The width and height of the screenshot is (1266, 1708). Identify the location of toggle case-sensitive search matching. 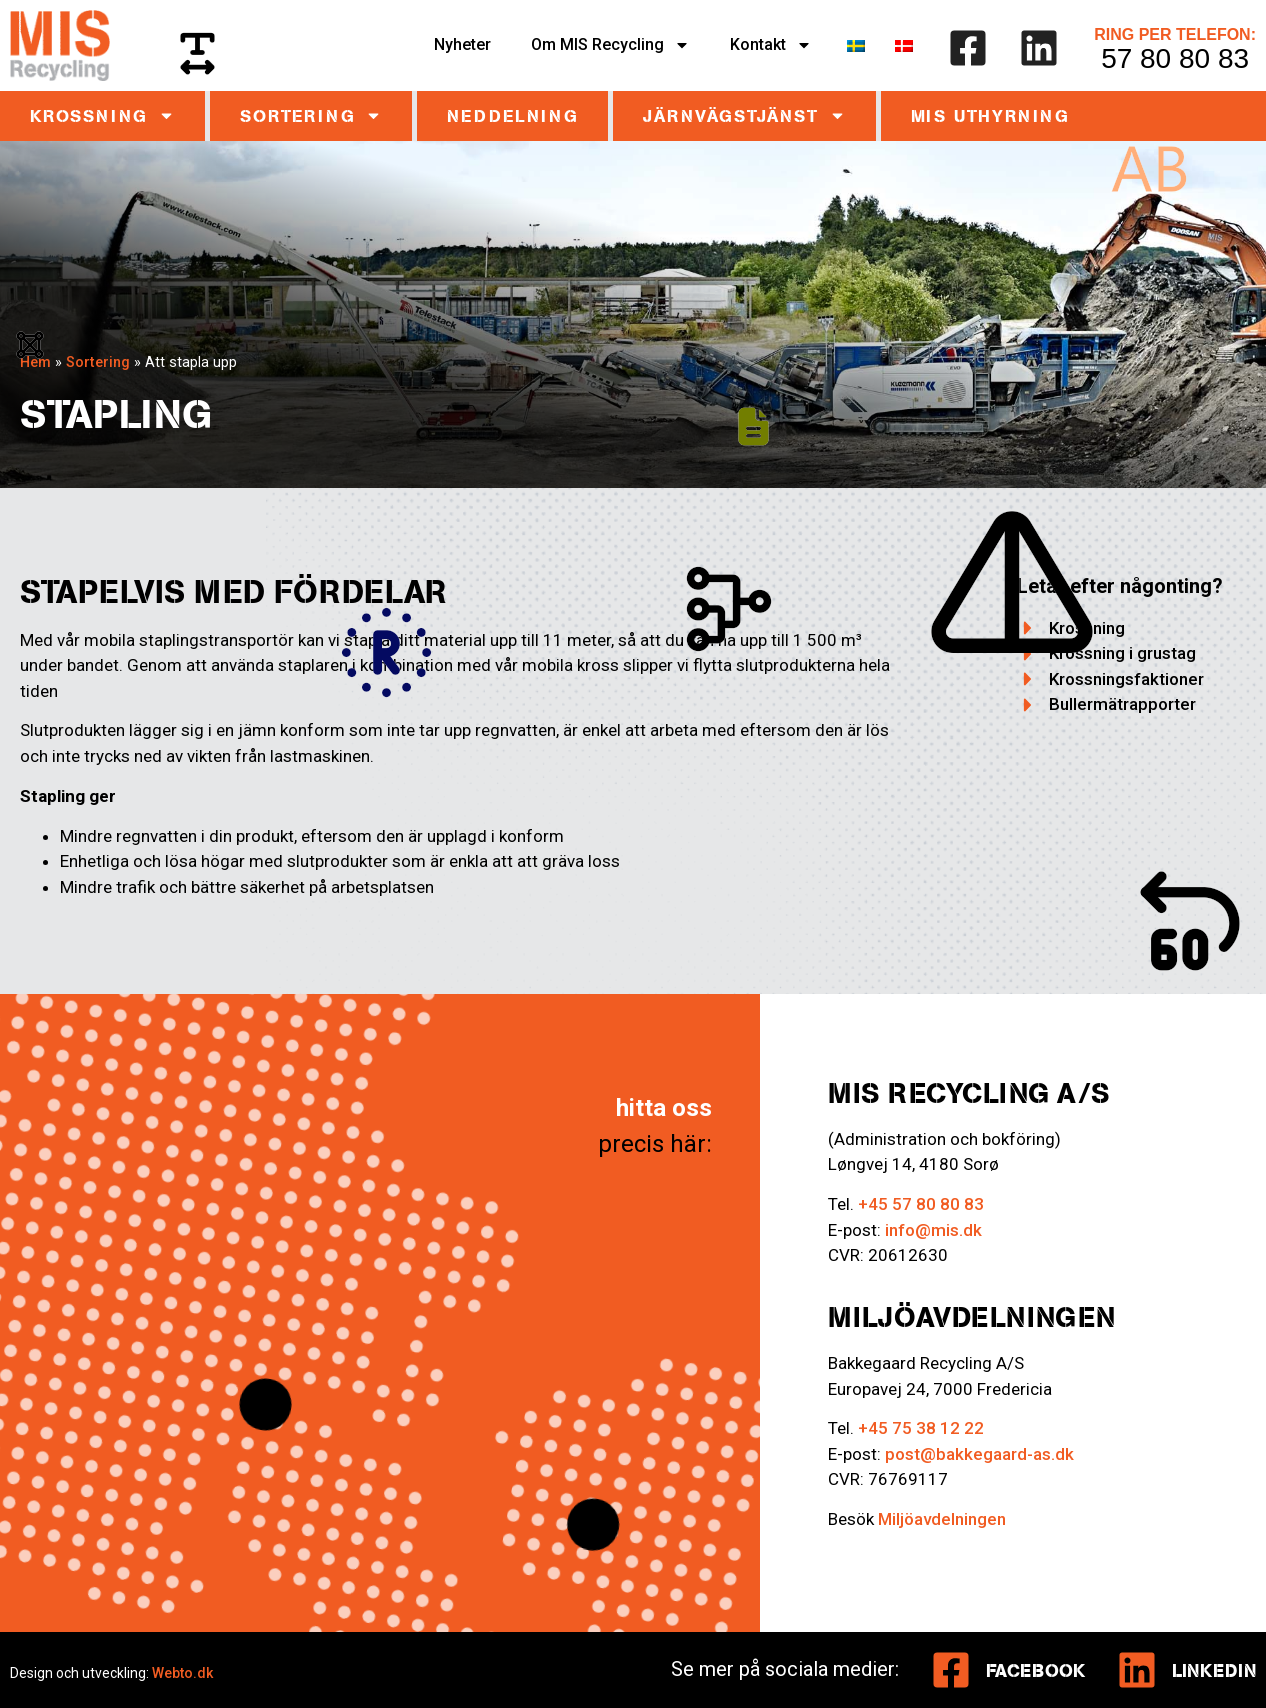
(1149, 174).